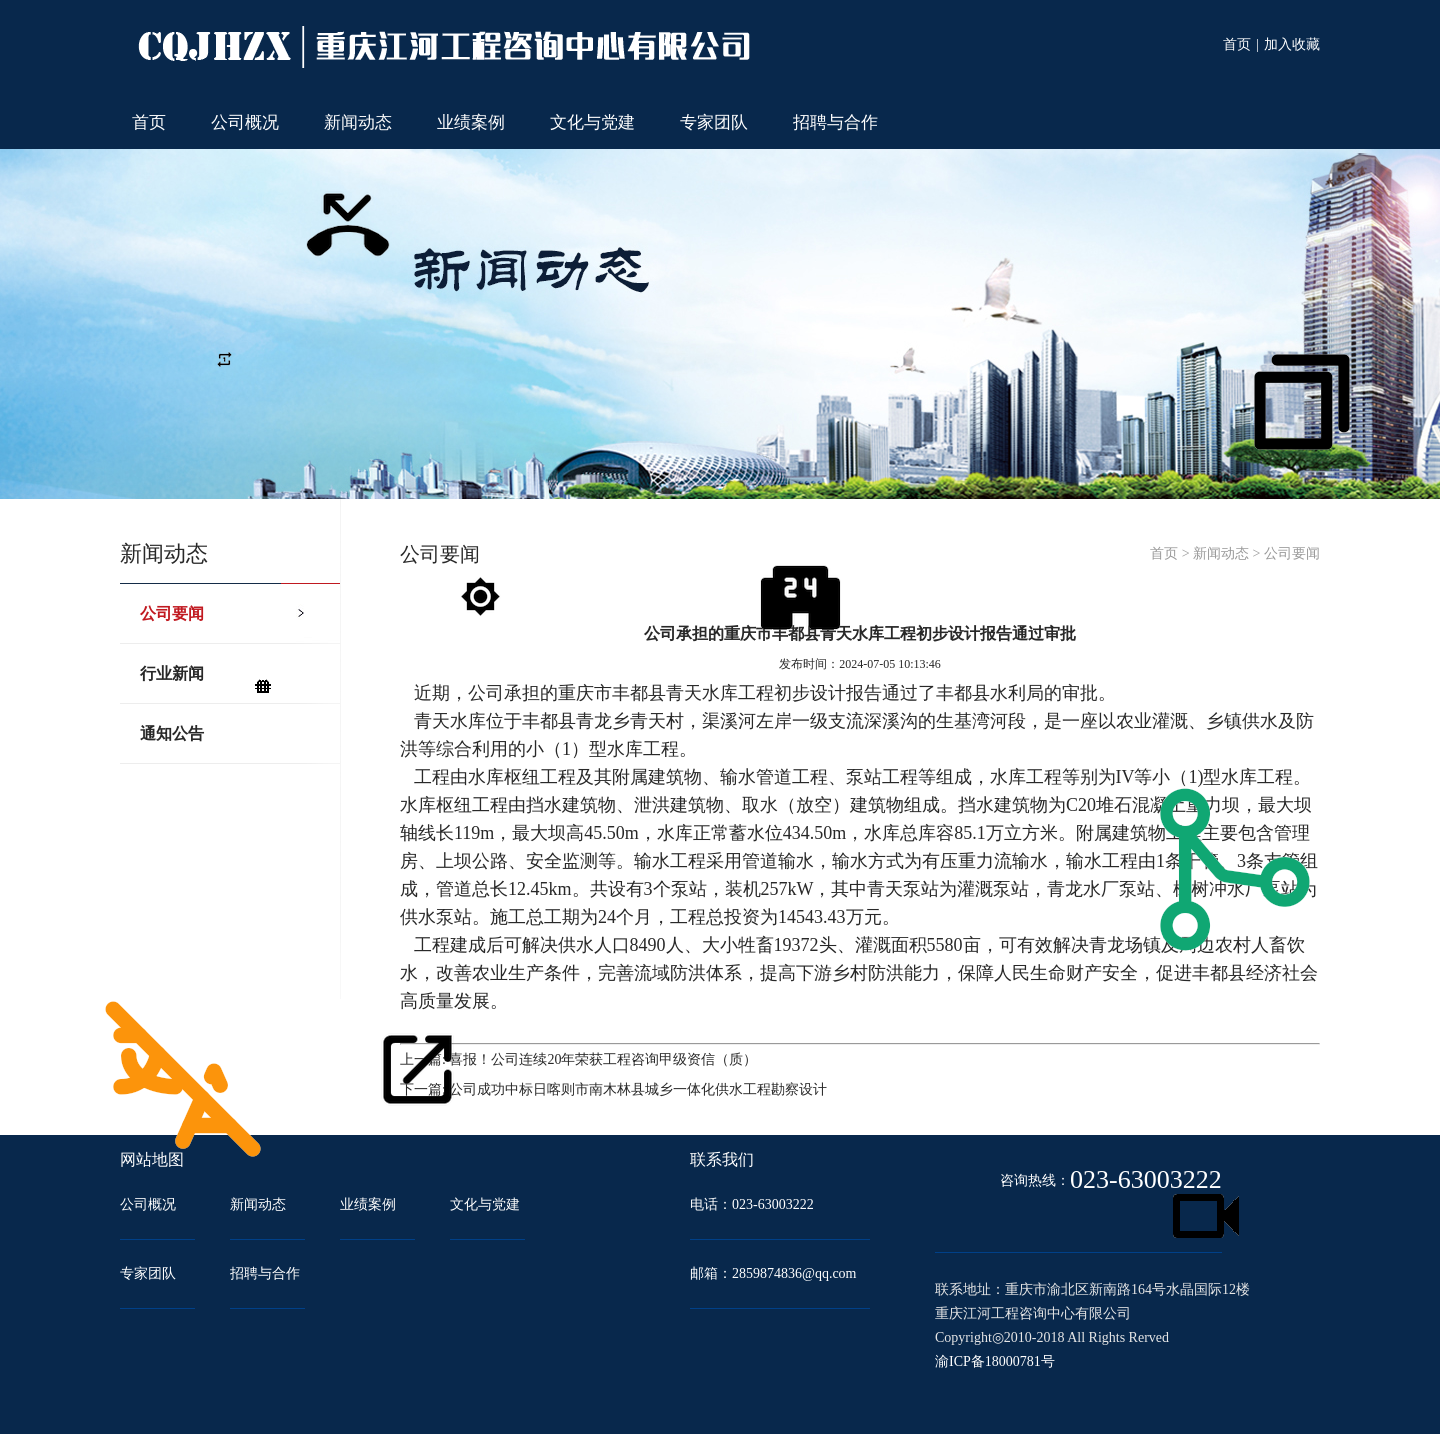 The image size is (1440, 1434). Describe the element at coordinates (1302, 402) in the screenshot. I see `copy to clipboard` at that location.